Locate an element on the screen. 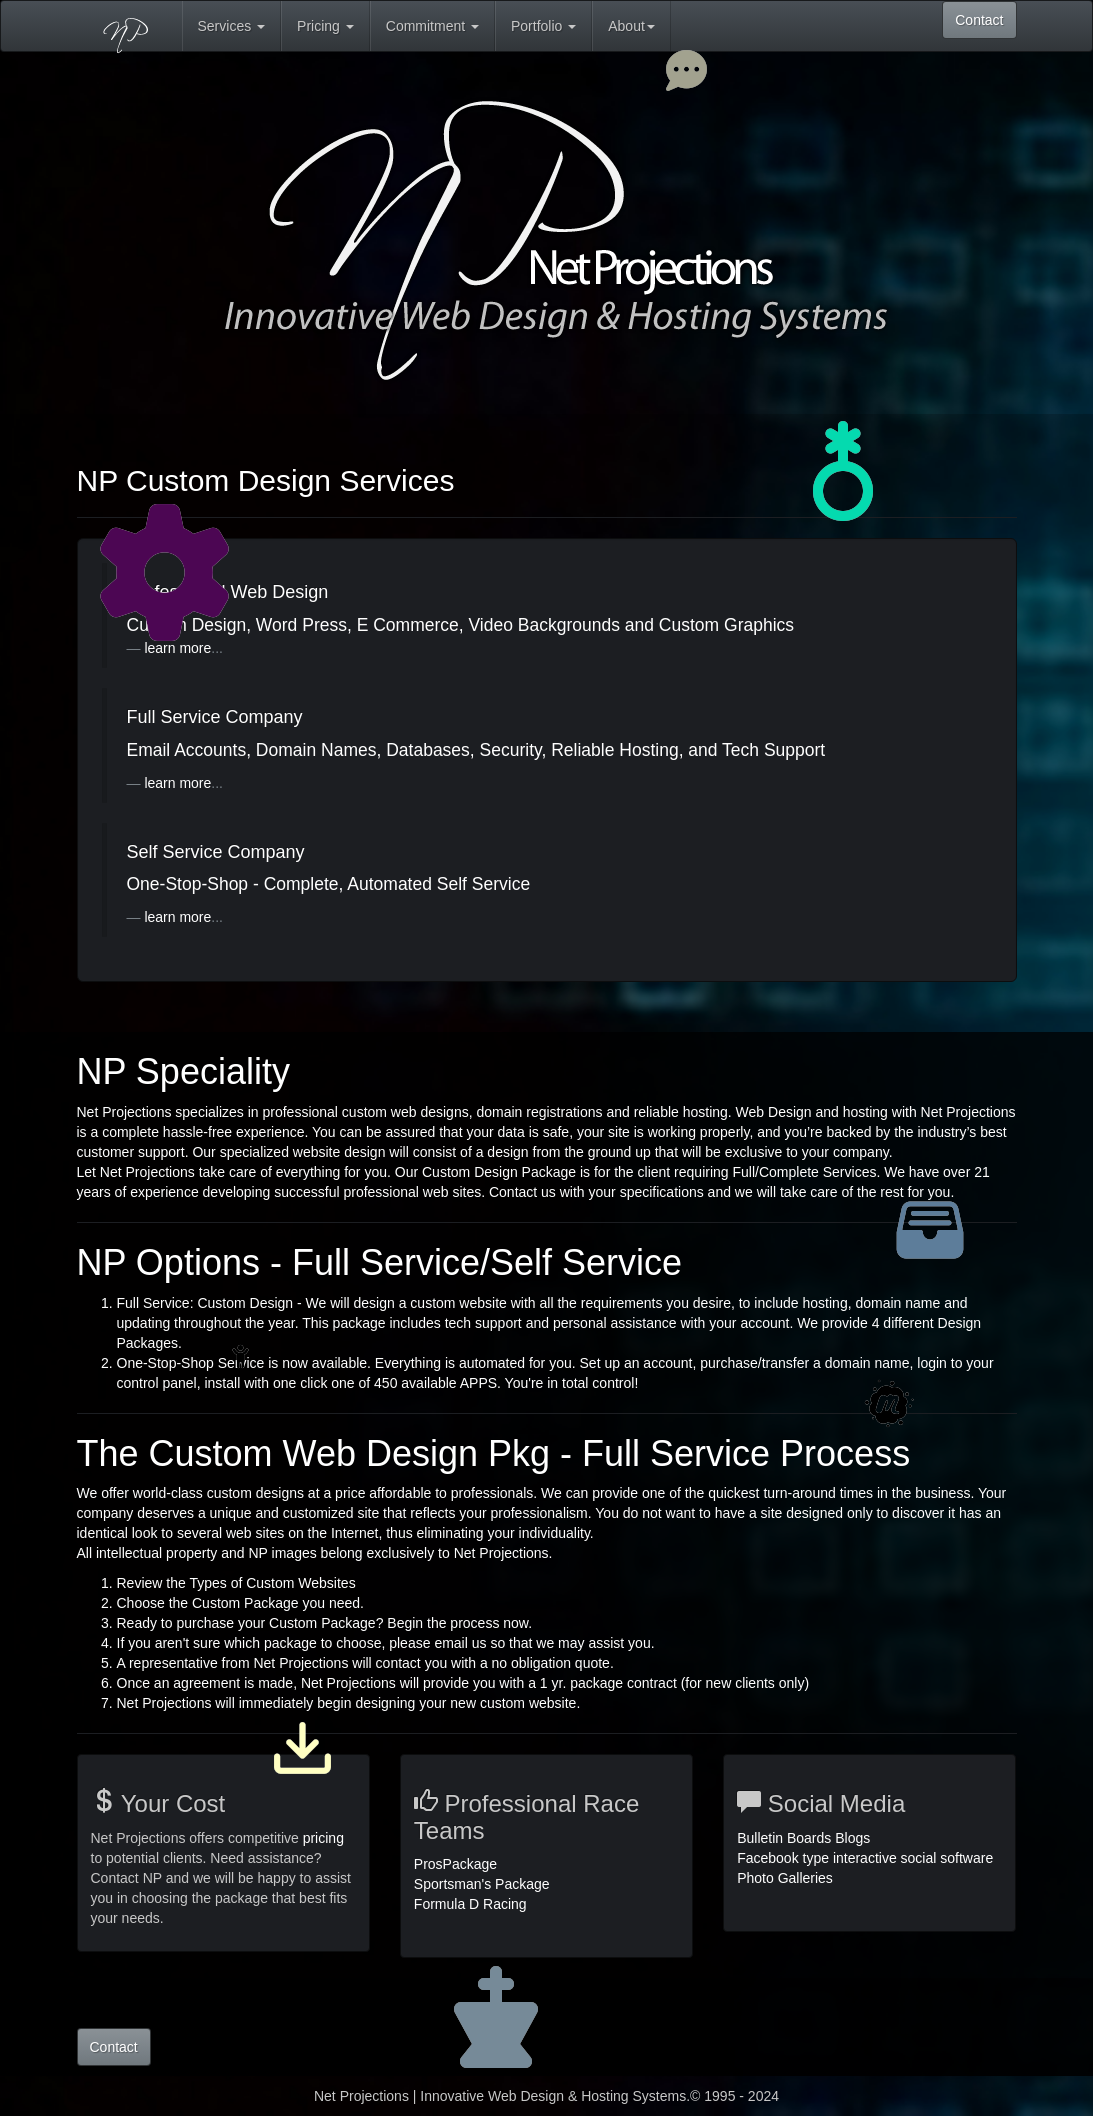 The image size is (1093, 2116). access settings or preferences is located at coordinates (164, 572).